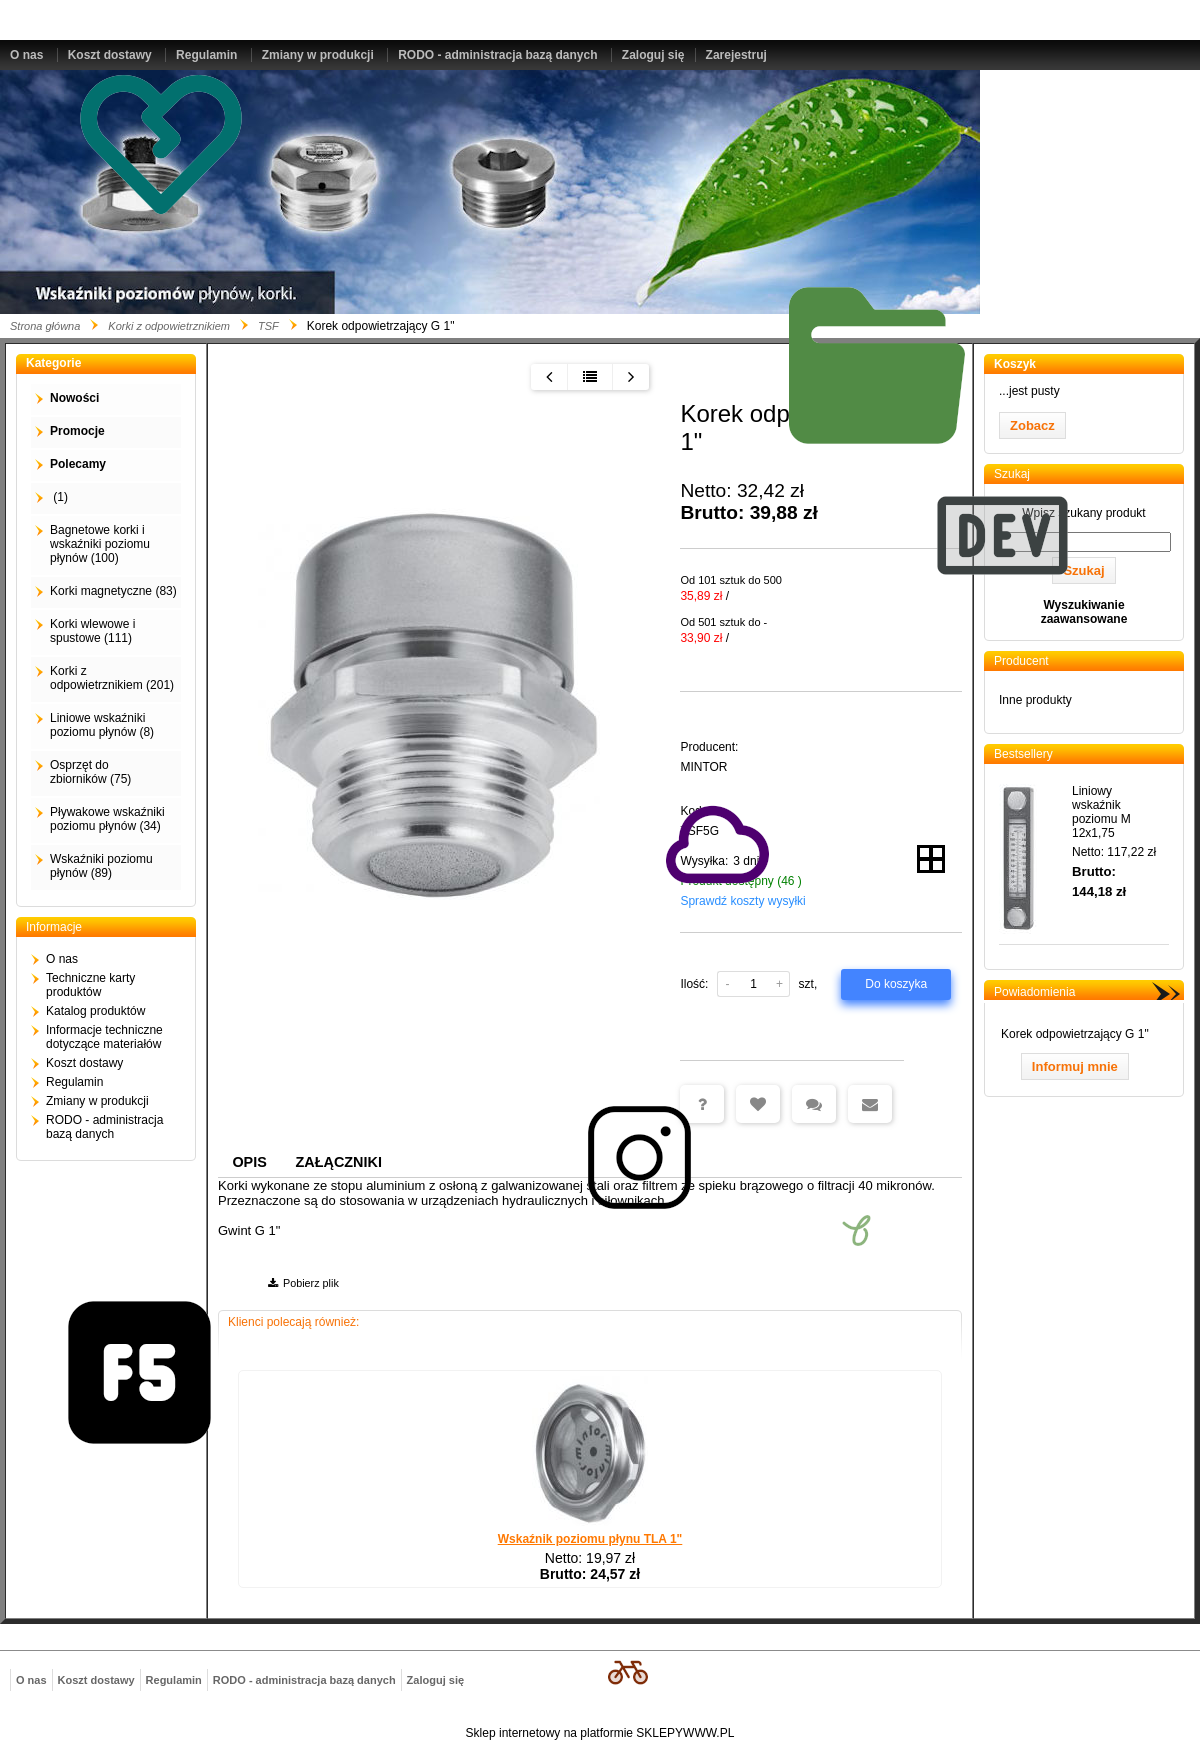 The image size is (1200, 1750). Describe the element at coordinates (931, 859) in the screenshot. I see `toggle all borders on a table or cell` at that location.